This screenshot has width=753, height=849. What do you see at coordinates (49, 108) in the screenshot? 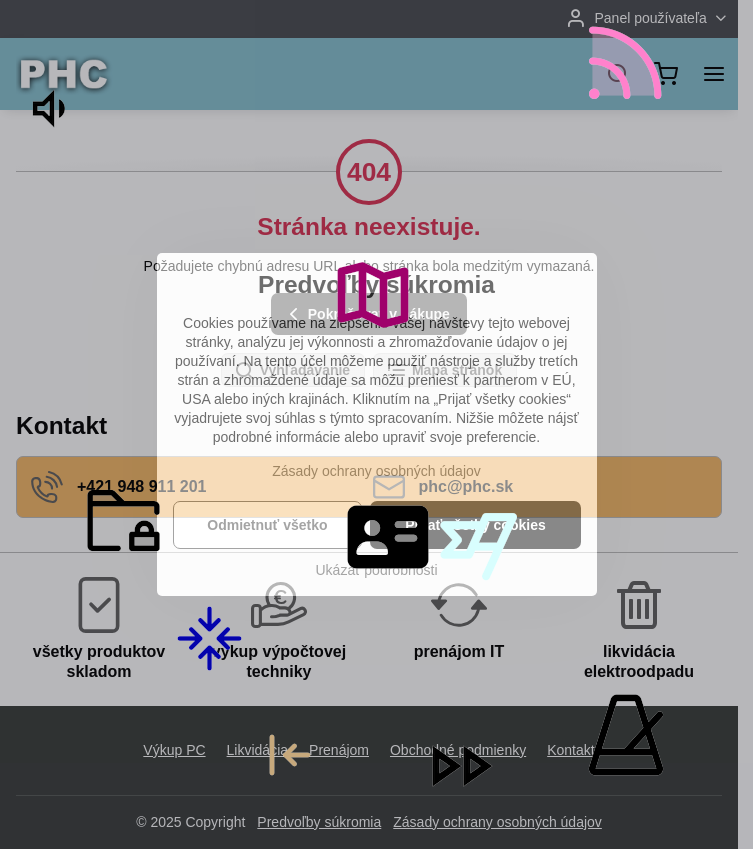
I see `decrease audio volume` at bounding box center [49, 108].